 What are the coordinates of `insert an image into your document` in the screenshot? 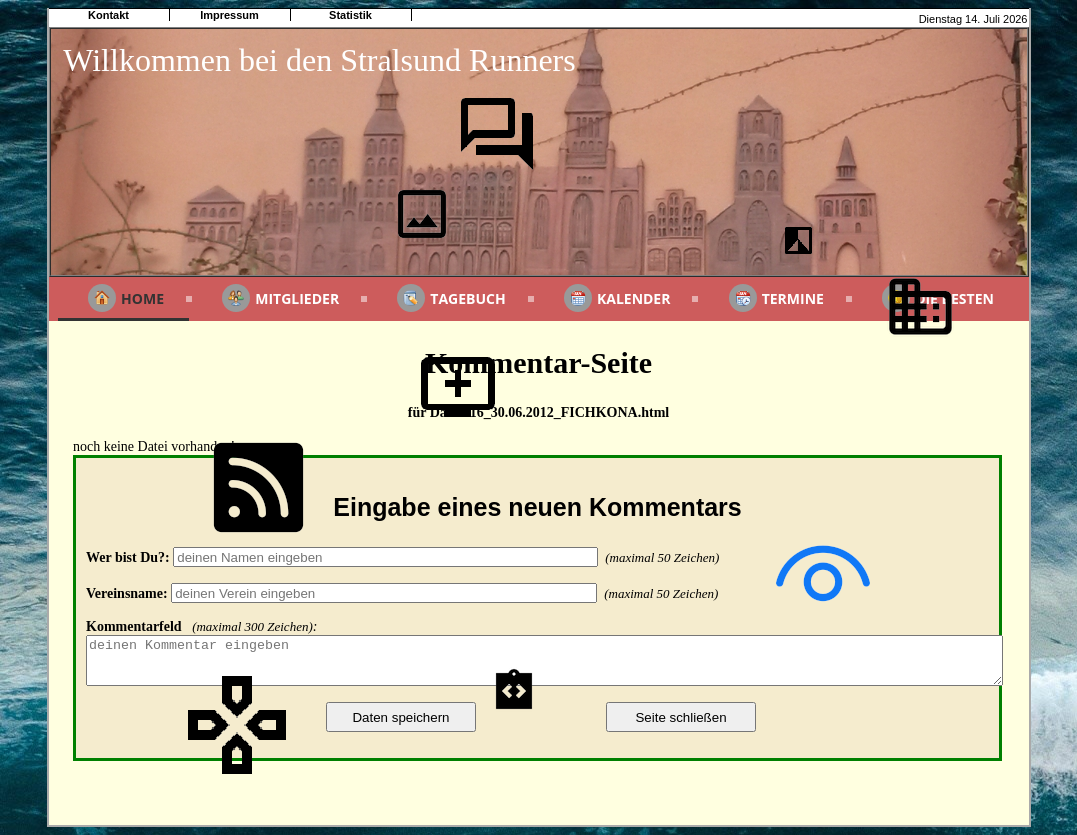 It's located at (422, 214).